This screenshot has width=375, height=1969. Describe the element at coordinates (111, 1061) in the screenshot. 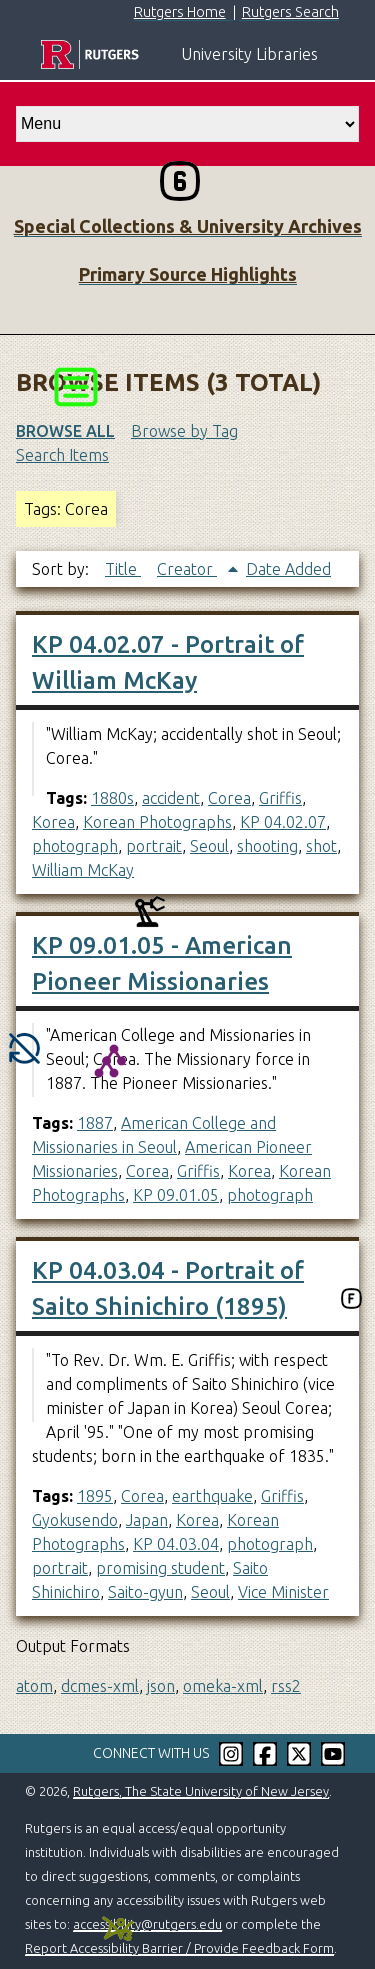

I see `view hierarchical data structure` at that location.